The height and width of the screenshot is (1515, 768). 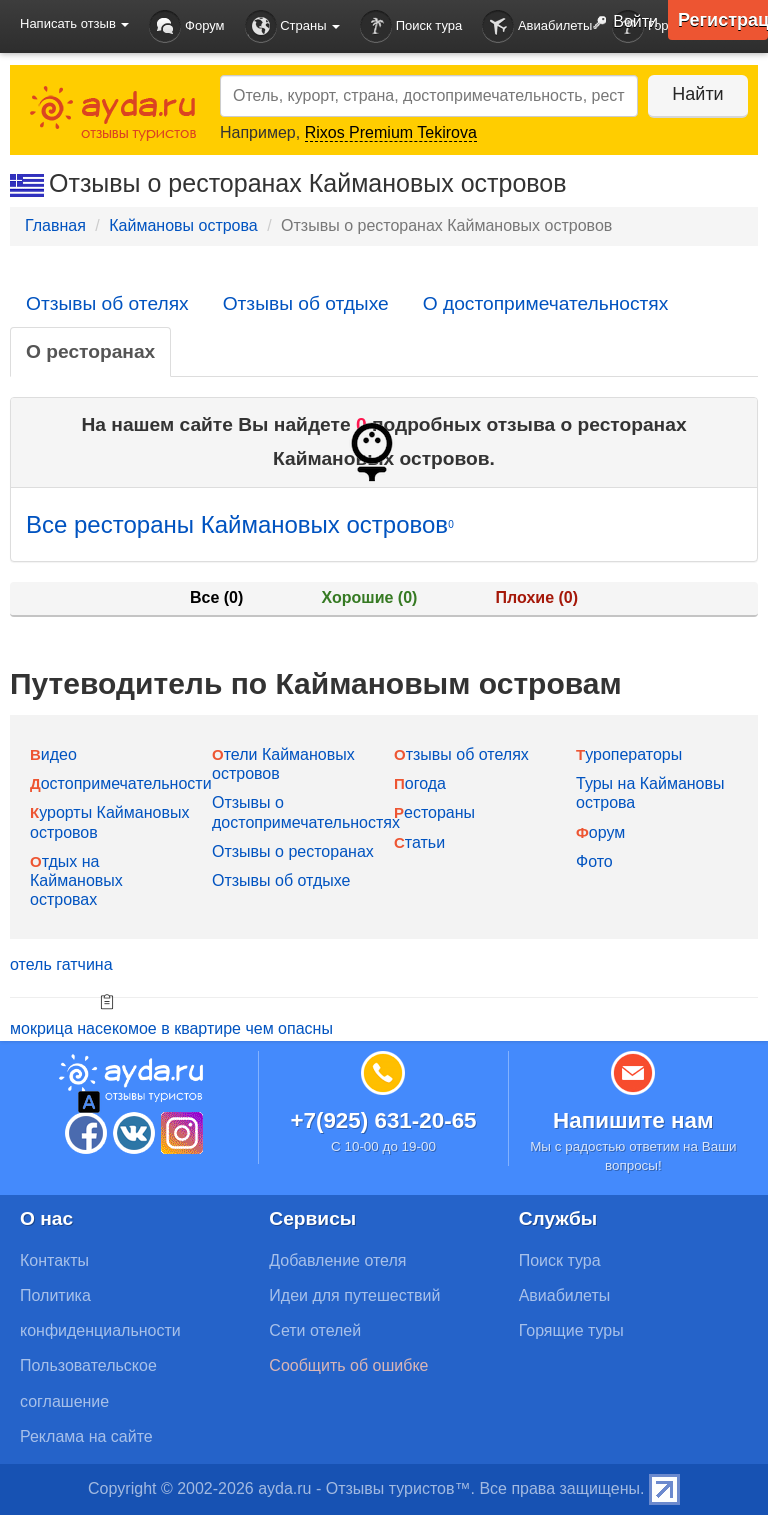 I want to click on view clipboard contents, so click(x=107, y=1002).